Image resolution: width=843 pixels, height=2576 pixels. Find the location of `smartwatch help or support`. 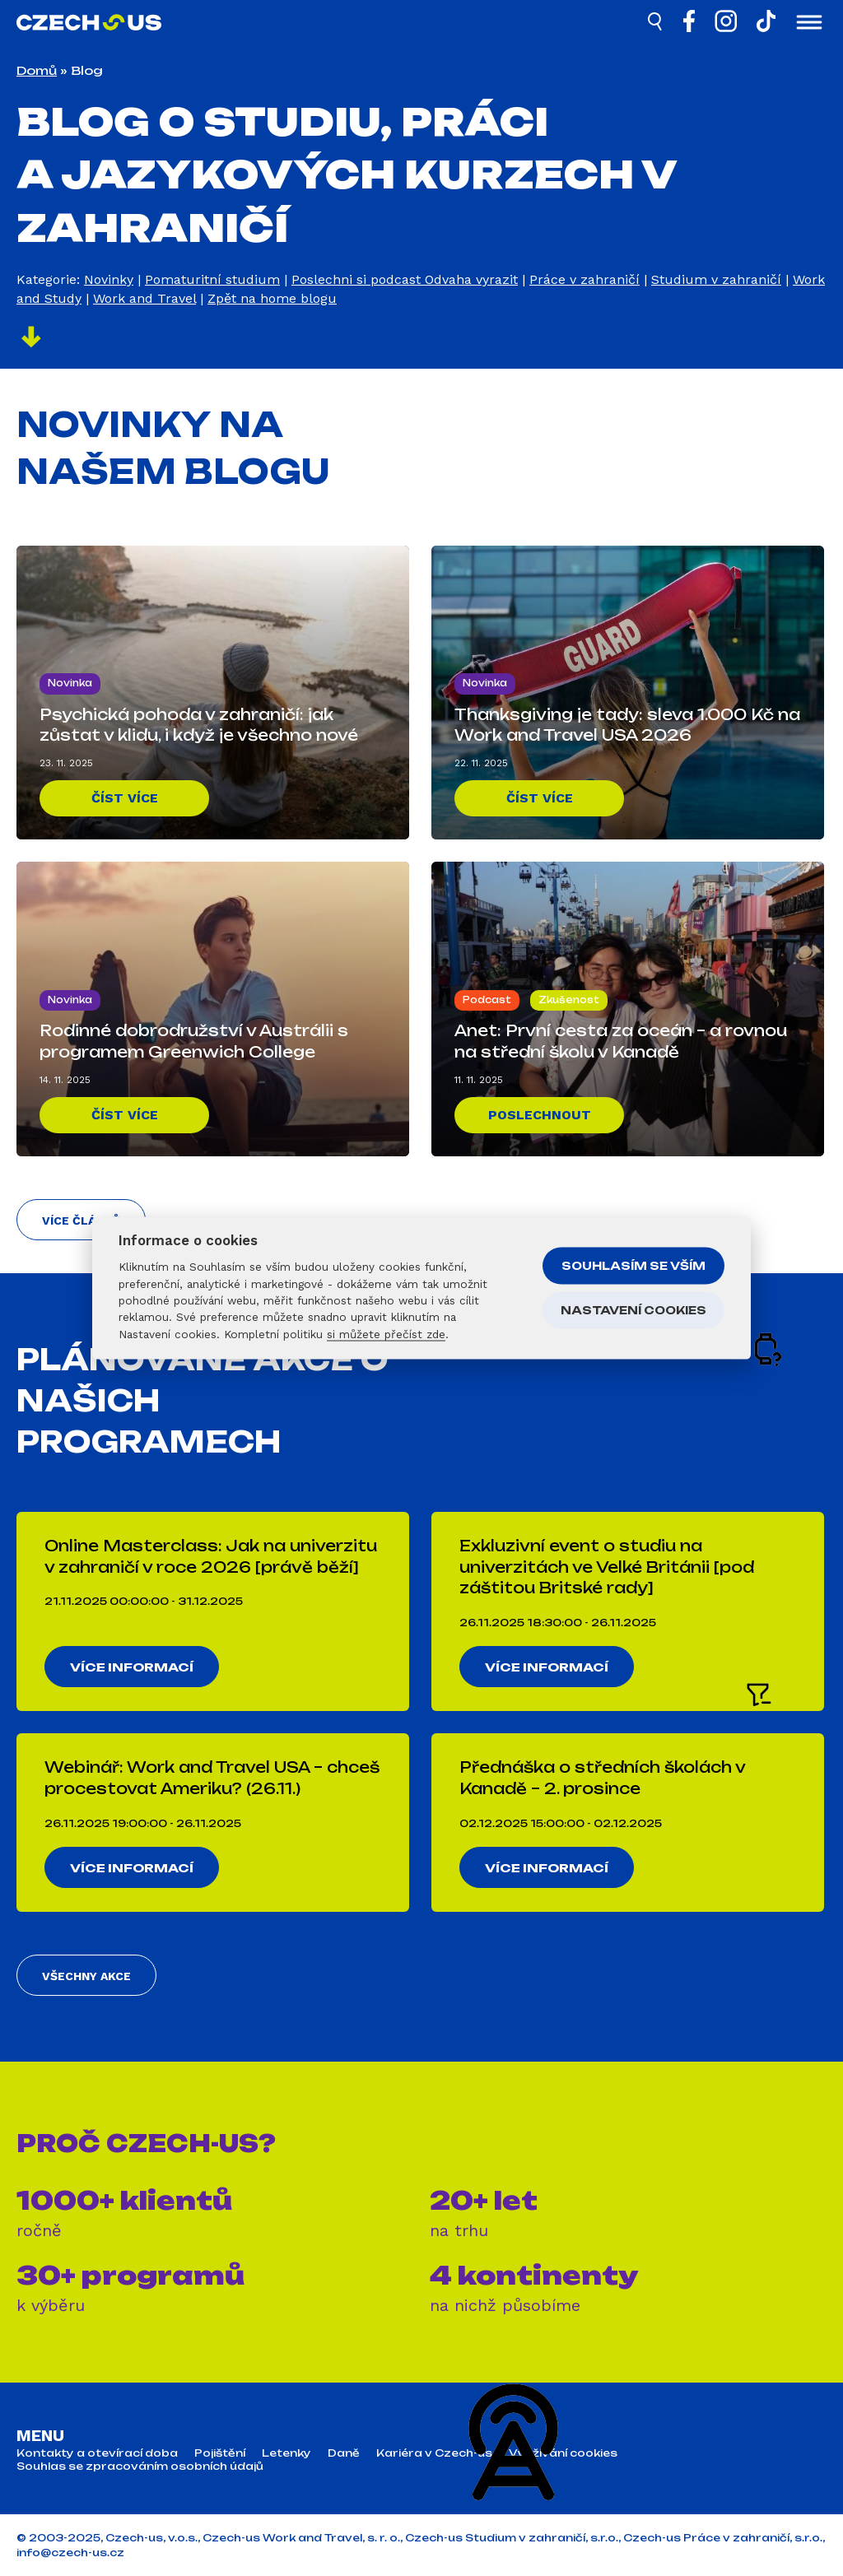

smartwatch help or support is located at coordinates (766, 1349).